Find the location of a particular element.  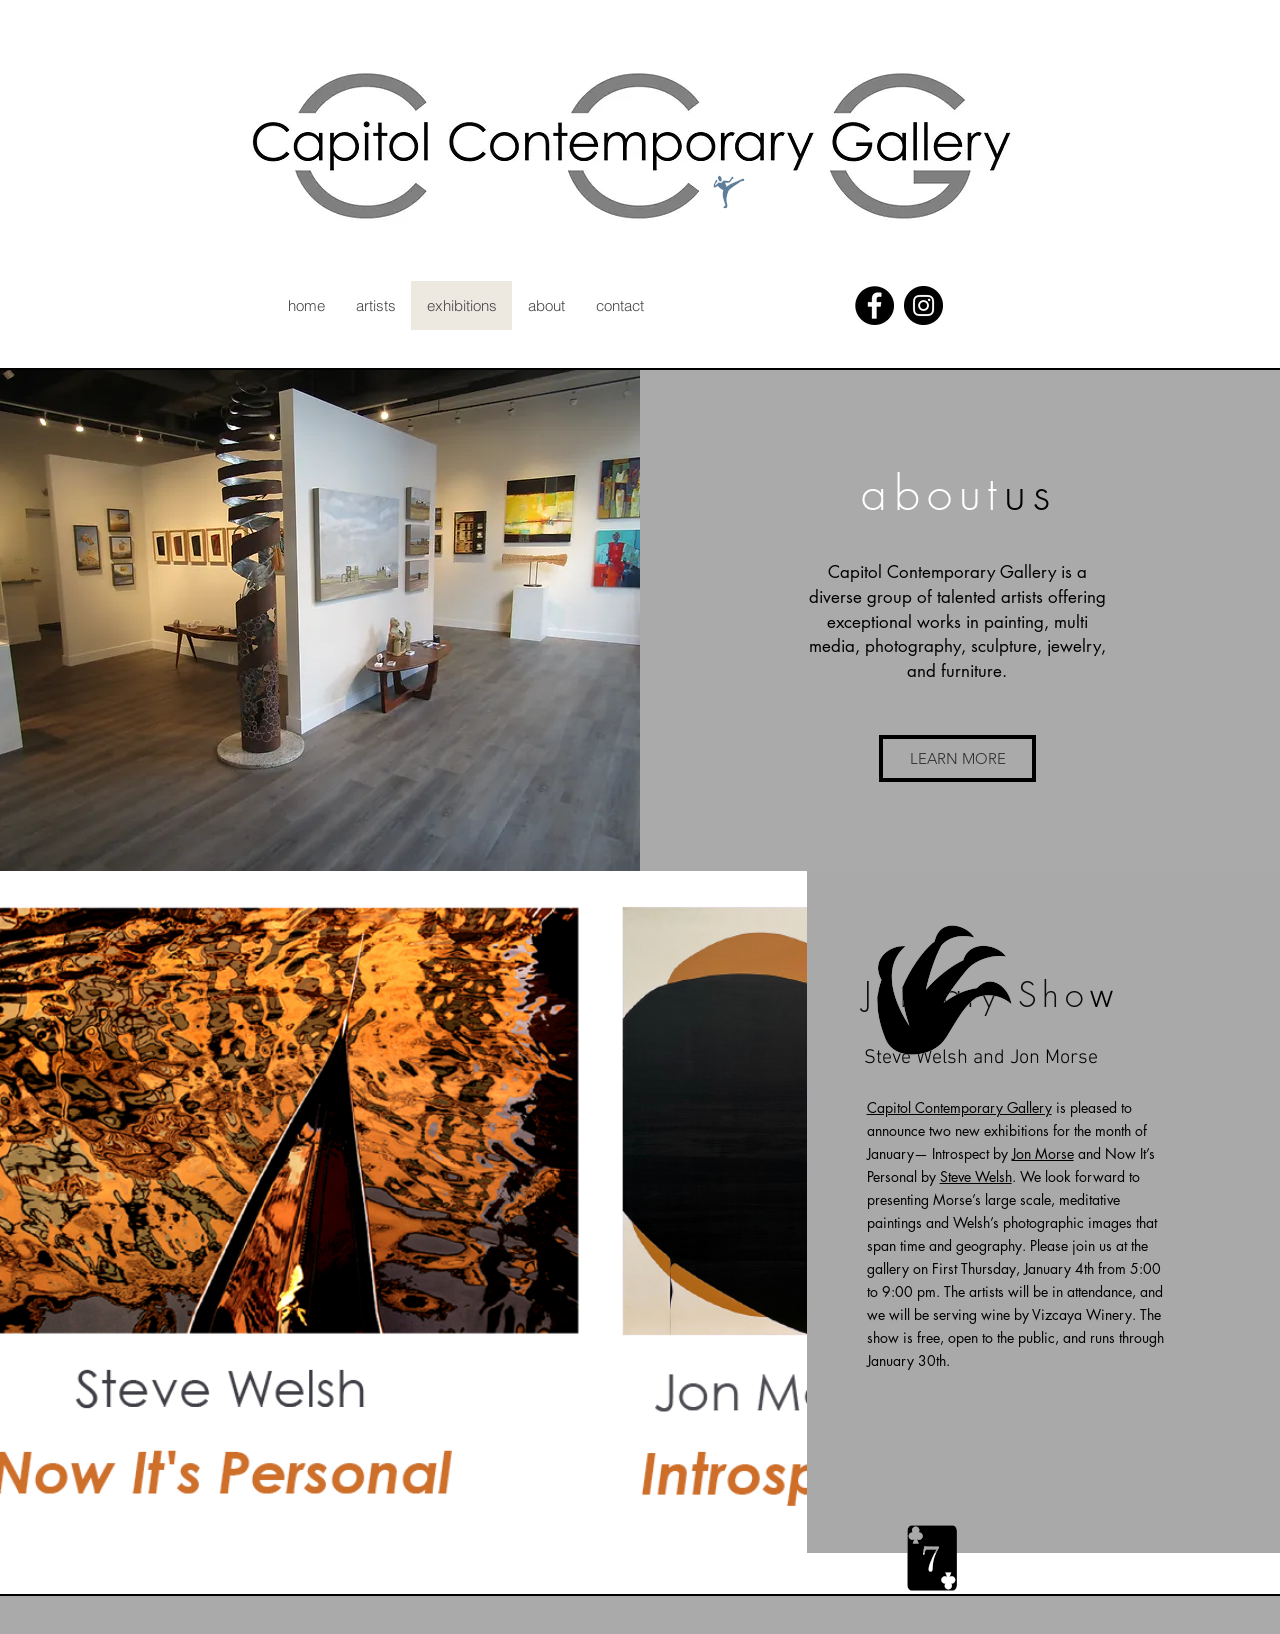

access martial arts or combat training is located at coordinates (729, 192).